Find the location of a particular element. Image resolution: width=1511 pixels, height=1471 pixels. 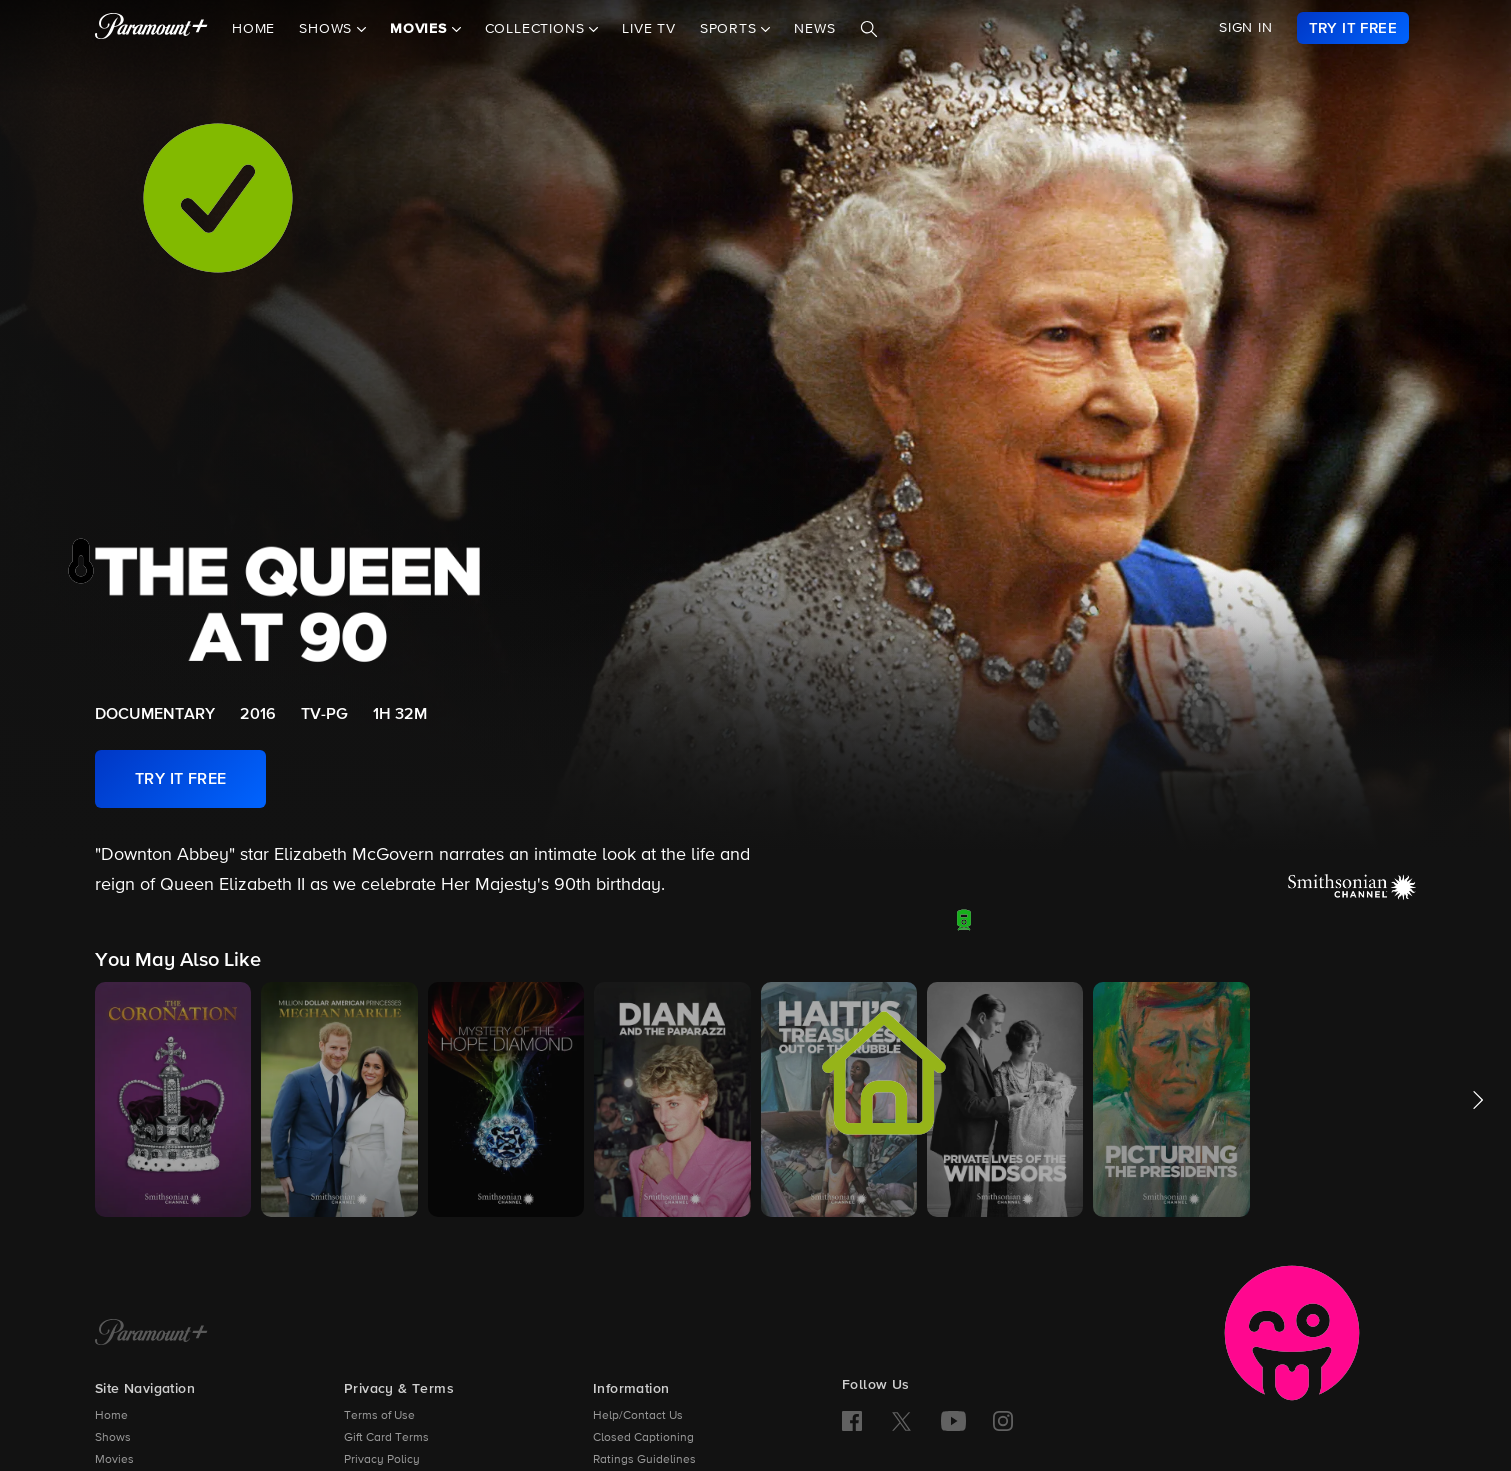

indicates successful completion of an action is located at coordinates (218, 198).